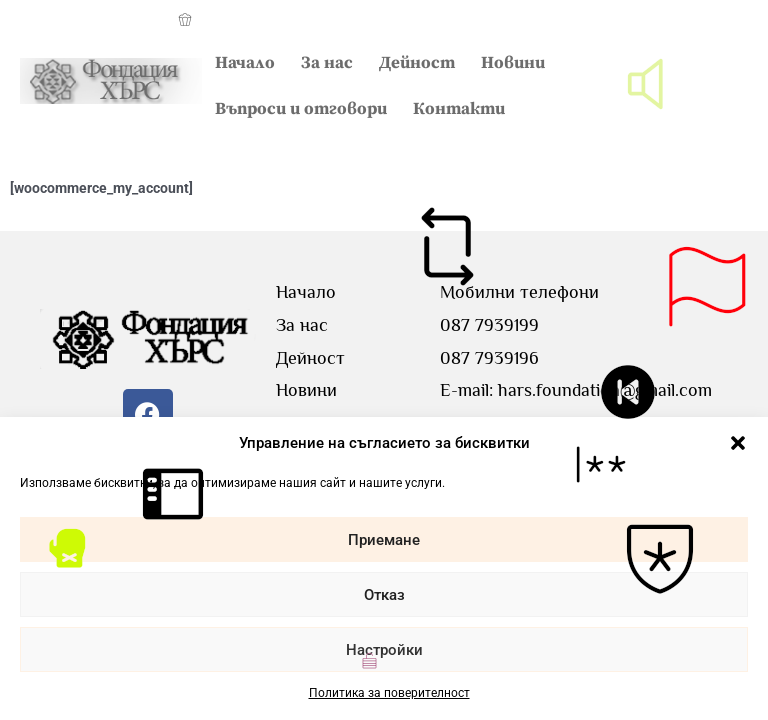 This screenshot has width=768, height=720. Describe the element at coordinates (660, 555) in the screenshot. I see `indicates premium or verified security status` at that location.